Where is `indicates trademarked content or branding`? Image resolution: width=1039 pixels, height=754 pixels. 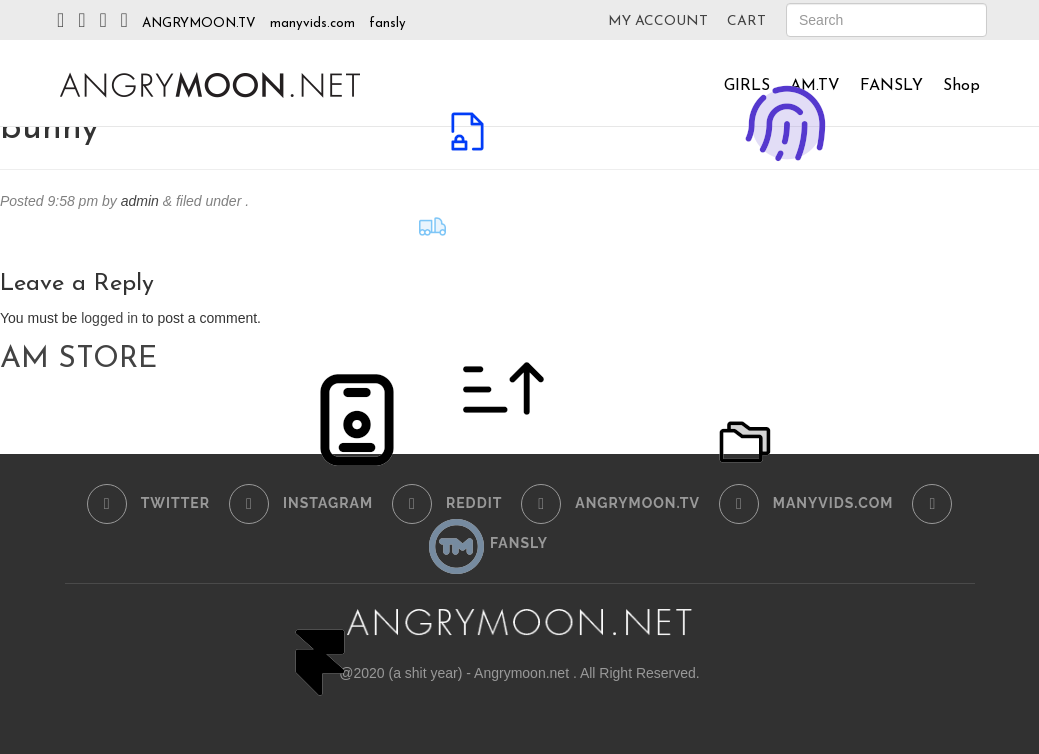 indicates trademarked content or branding is located at coordinates (456, 546).